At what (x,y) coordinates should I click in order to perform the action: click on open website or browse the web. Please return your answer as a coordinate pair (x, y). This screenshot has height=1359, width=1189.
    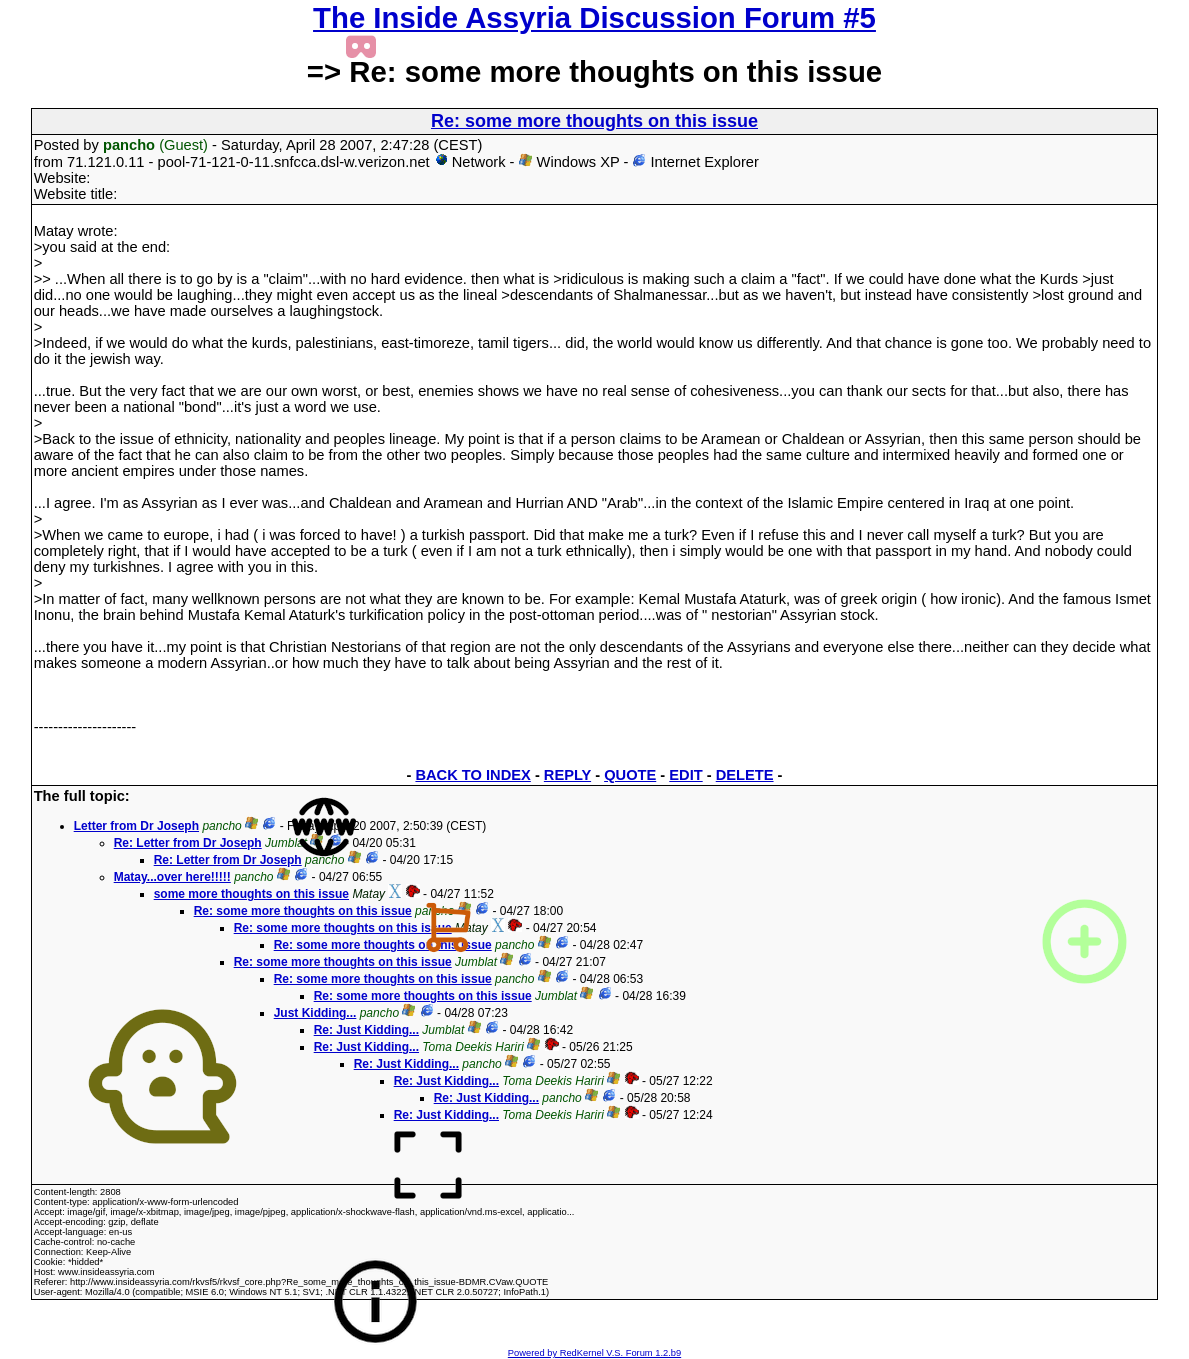
    Looking at the image, I should click on (324, 827).